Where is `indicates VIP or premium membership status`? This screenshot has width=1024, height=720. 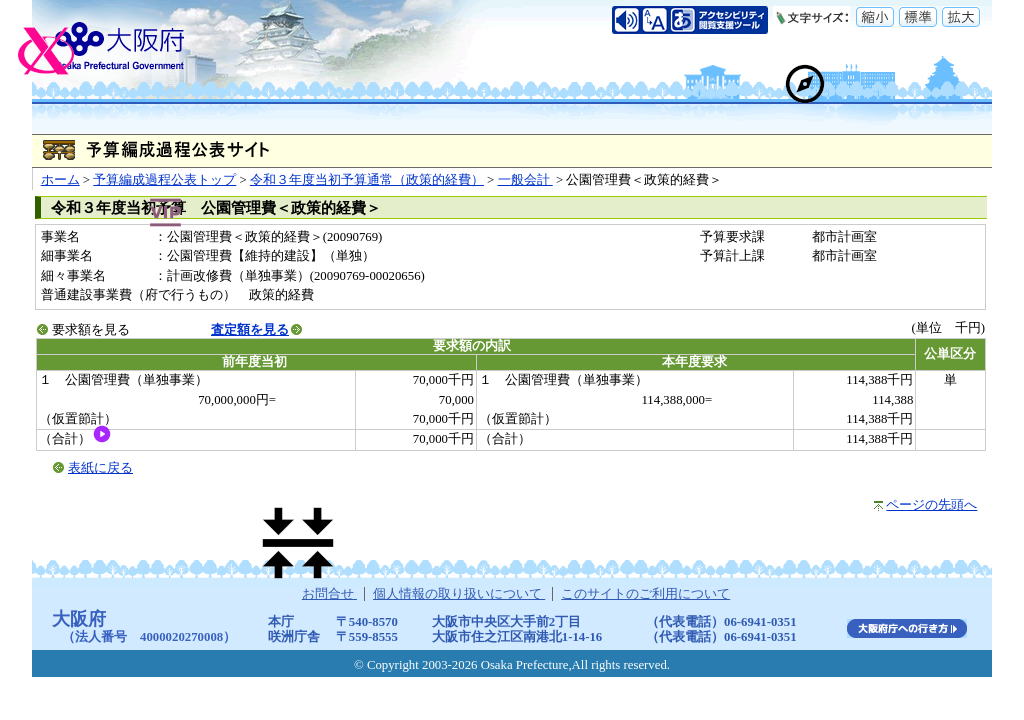
indicates VIP or premium membership status is located at coordinates (165, 212).